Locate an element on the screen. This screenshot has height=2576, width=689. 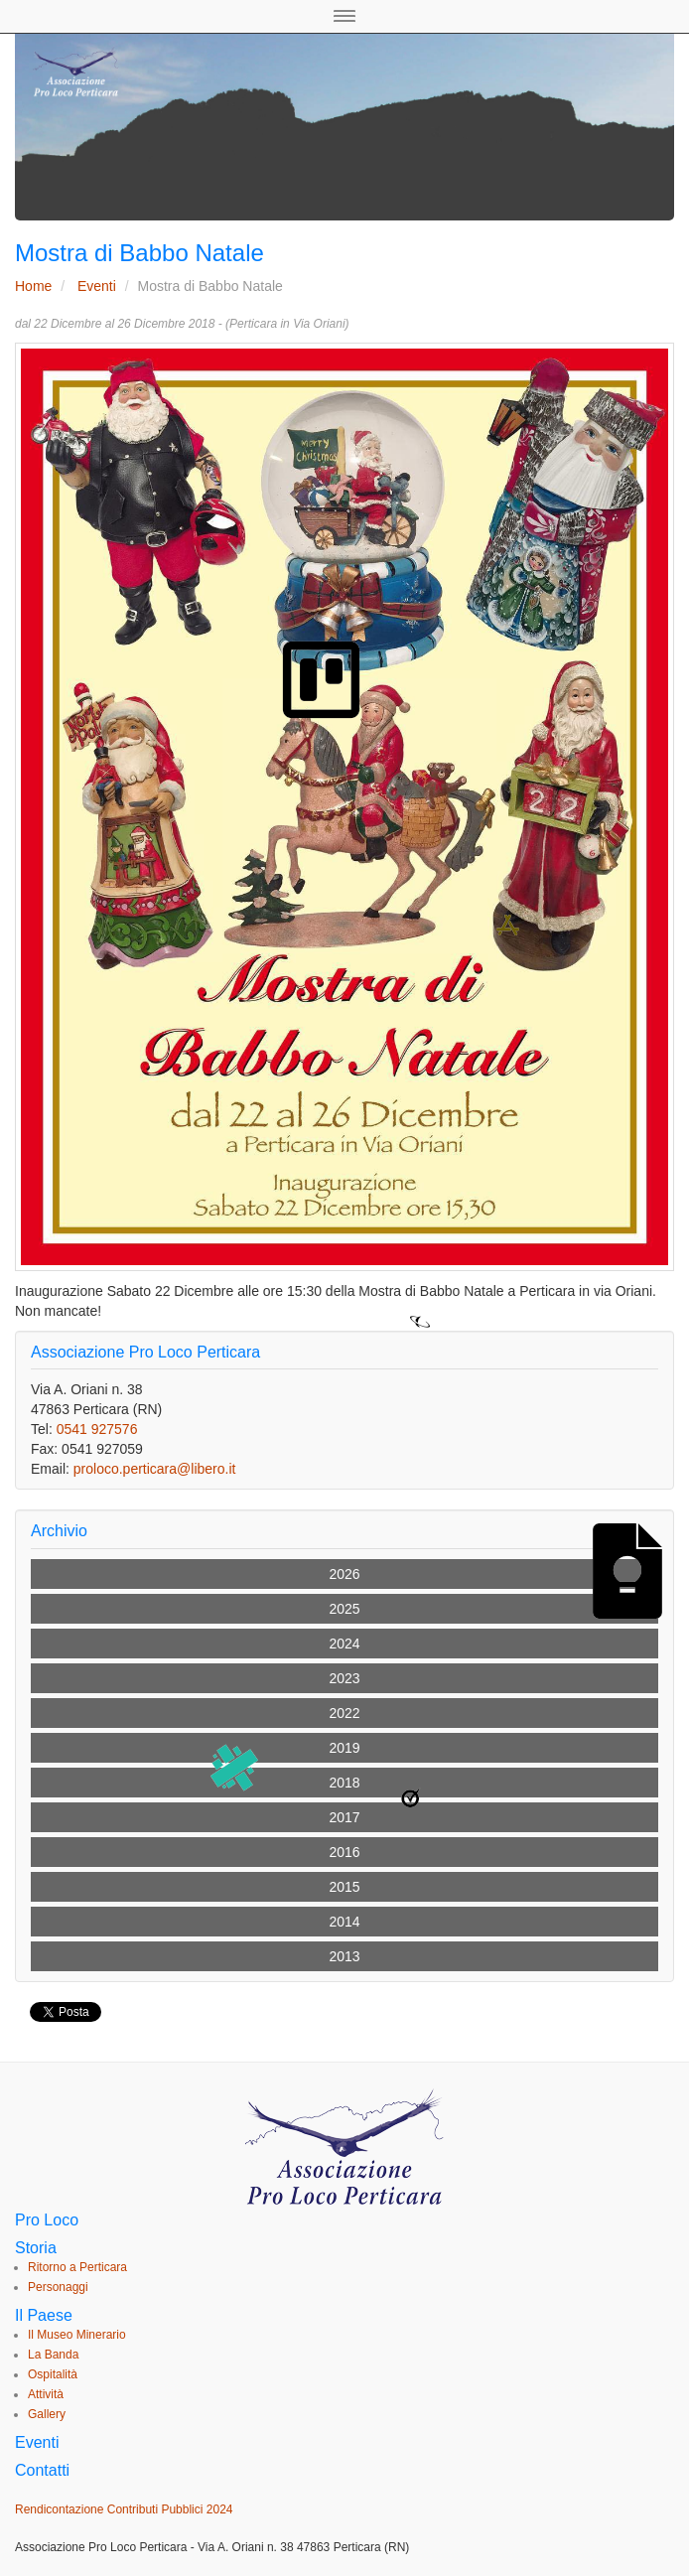
symantec security software logo is located at coordinates (411, 1797).